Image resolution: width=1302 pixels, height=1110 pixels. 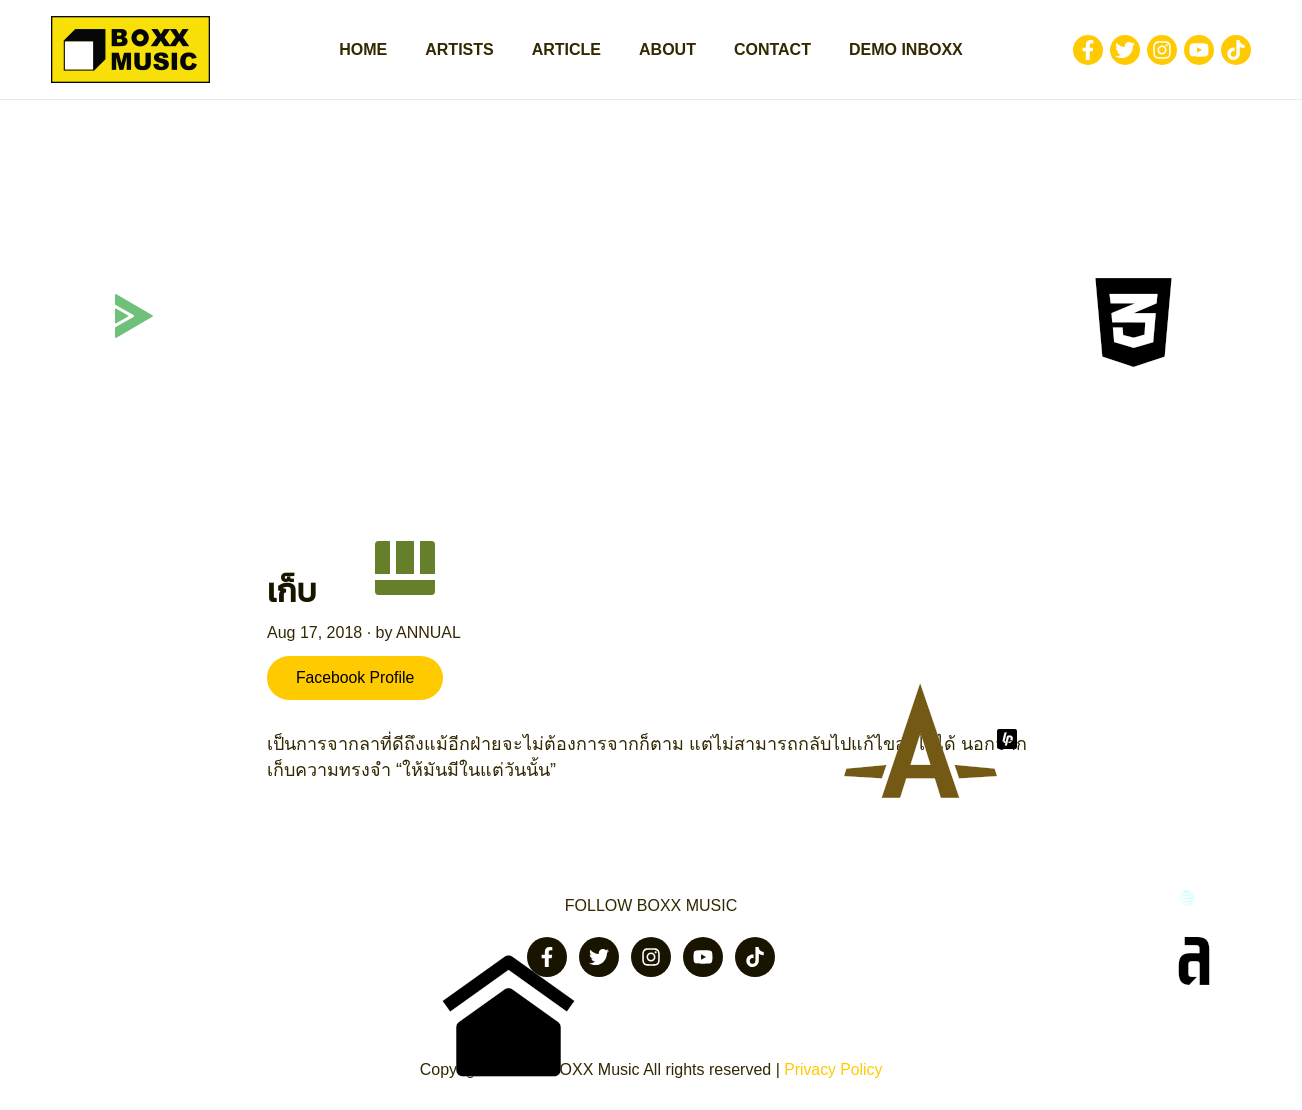 I want to click on AT&T company logo, so click(x=1187, y=898).